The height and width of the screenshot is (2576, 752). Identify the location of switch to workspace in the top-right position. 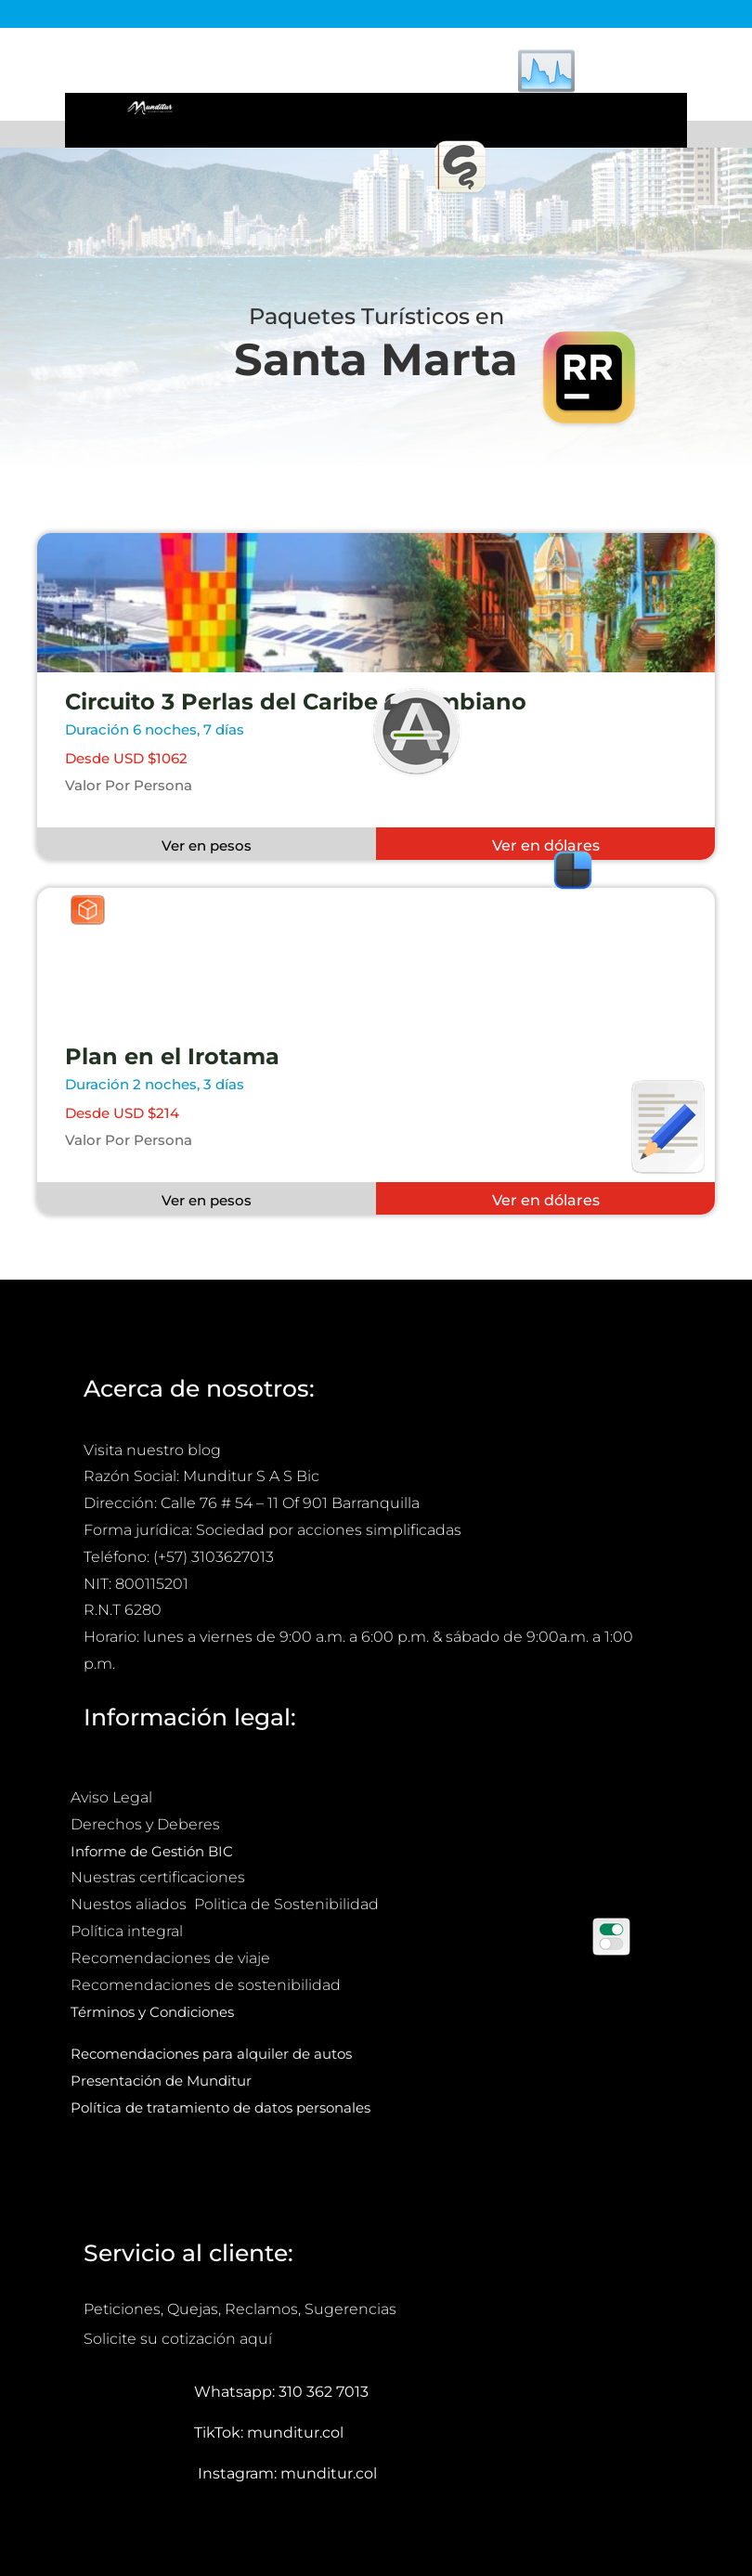
(573, 870).